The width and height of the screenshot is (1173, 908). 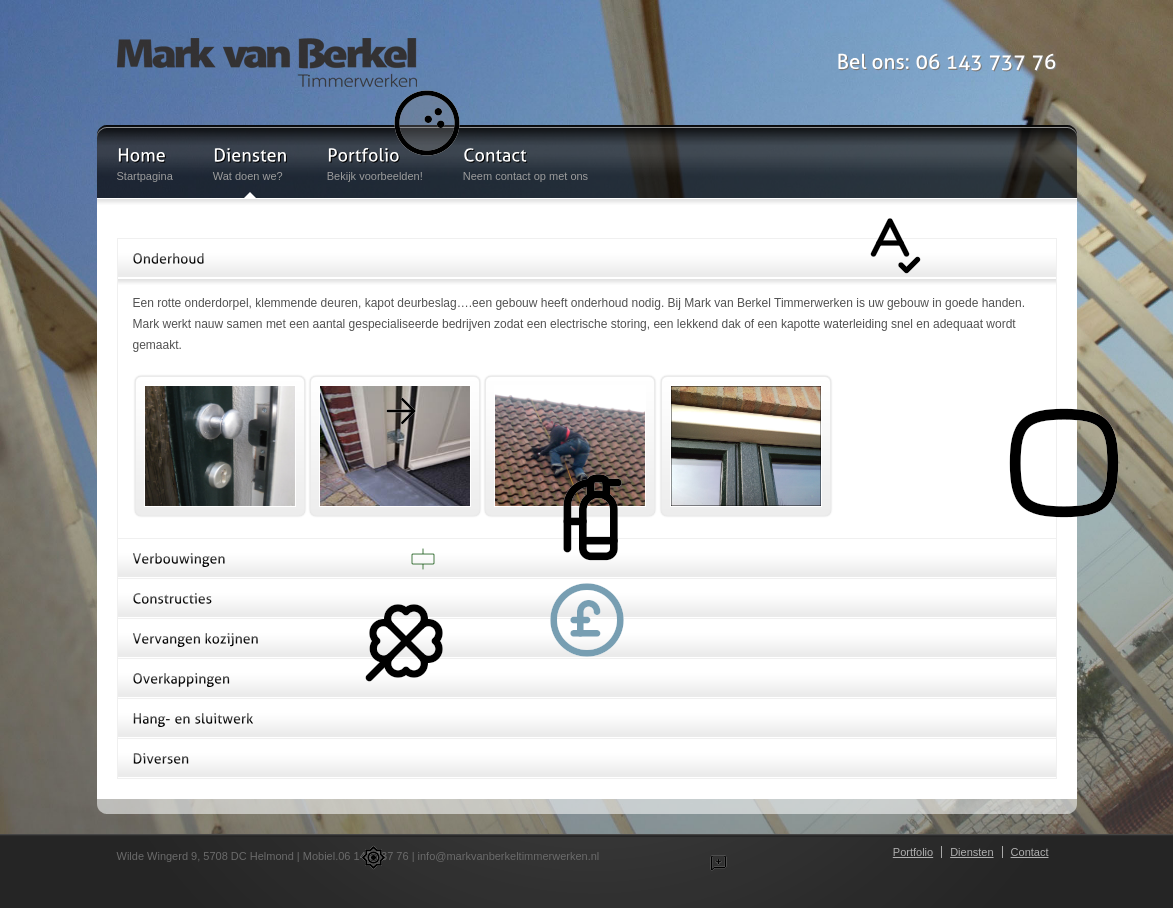 I want to click on navigate to the next item or page, so click(x=401, y=411).